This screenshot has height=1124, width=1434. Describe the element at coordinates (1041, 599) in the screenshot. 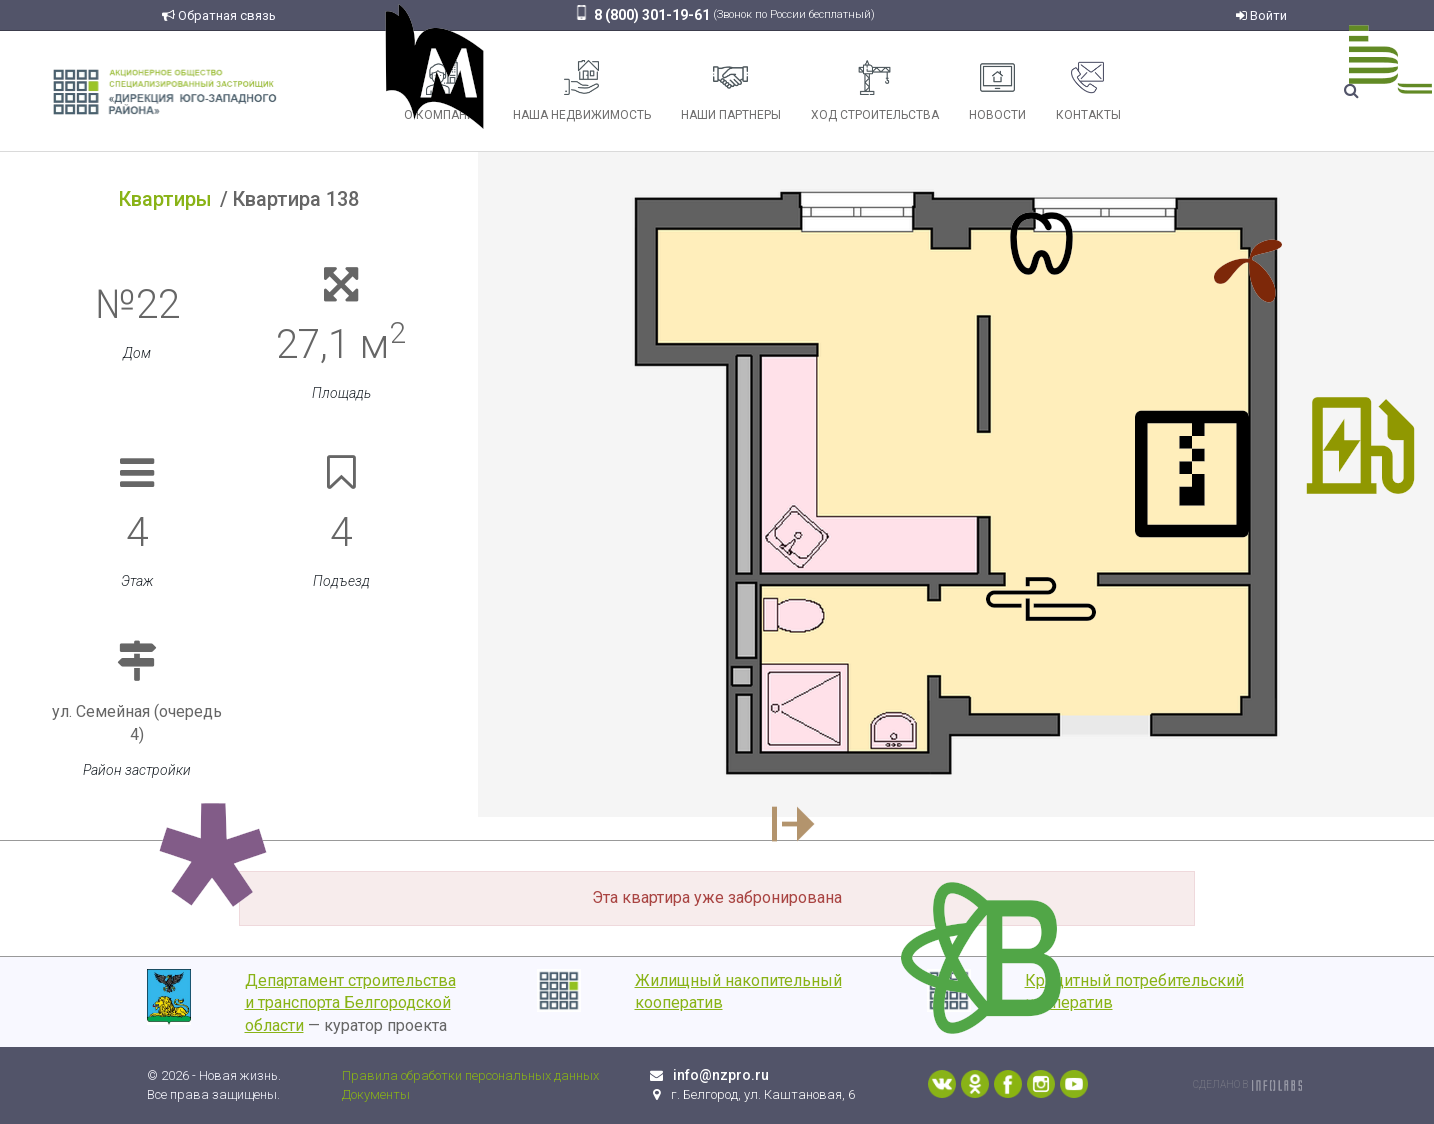

I see `UpCloud cloud hosting service logo` at that location.